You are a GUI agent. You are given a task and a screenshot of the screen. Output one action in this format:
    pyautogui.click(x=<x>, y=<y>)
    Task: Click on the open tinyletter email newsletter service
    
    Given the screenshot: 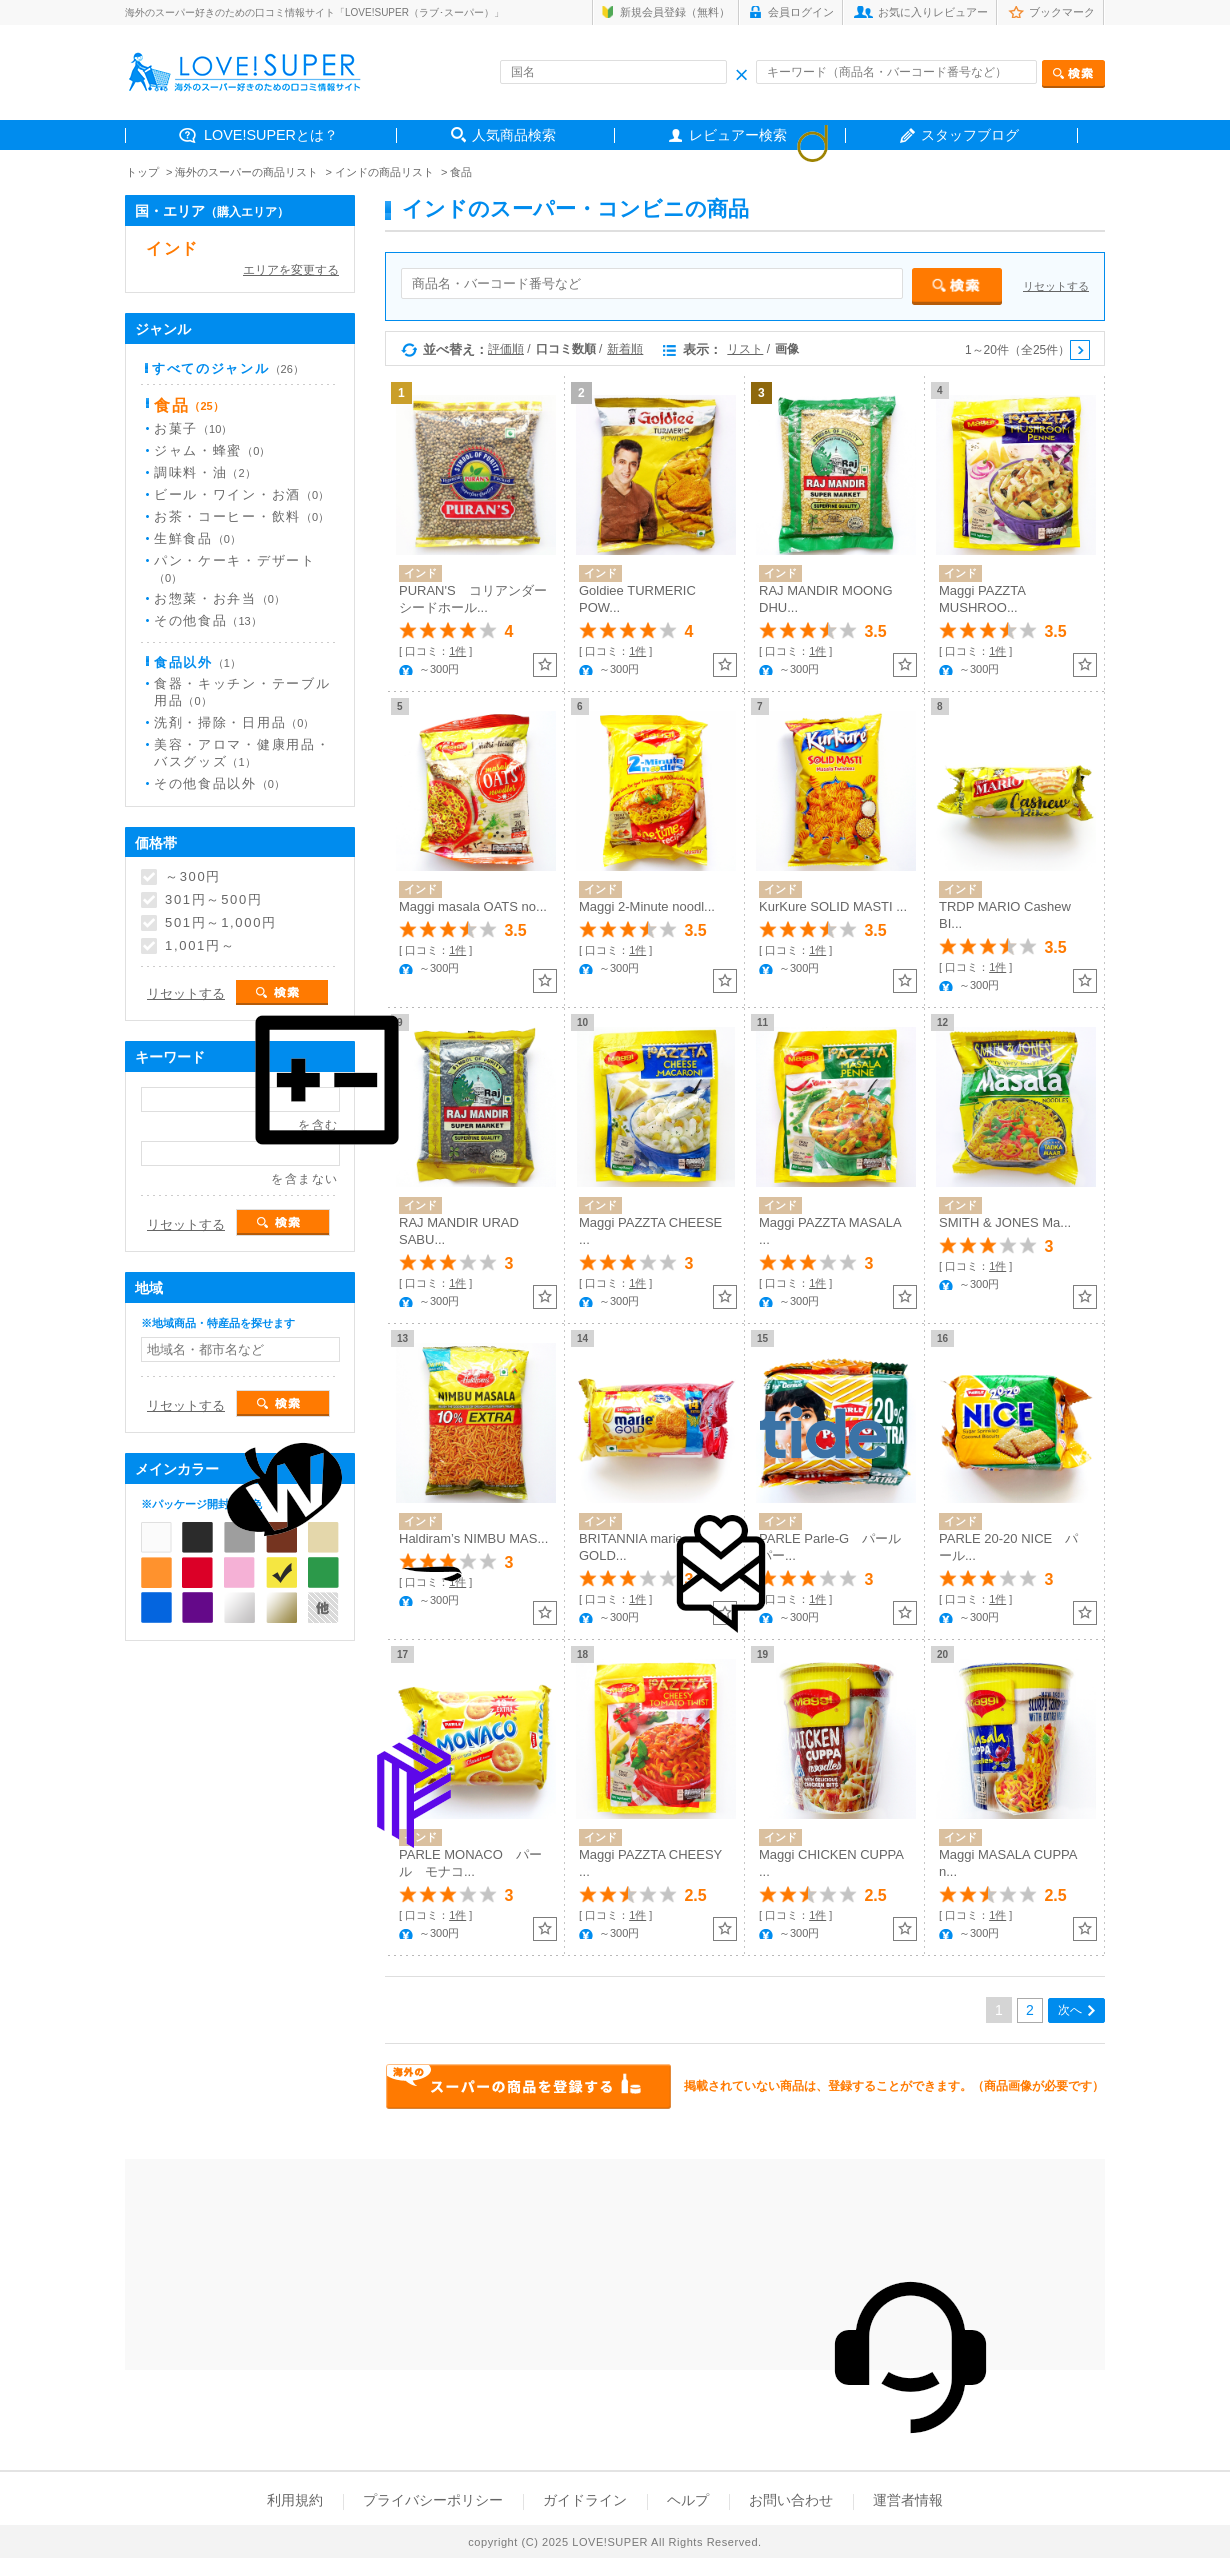 What is the action you would take?
    pyautogui.click(x=721, y=1574)
    